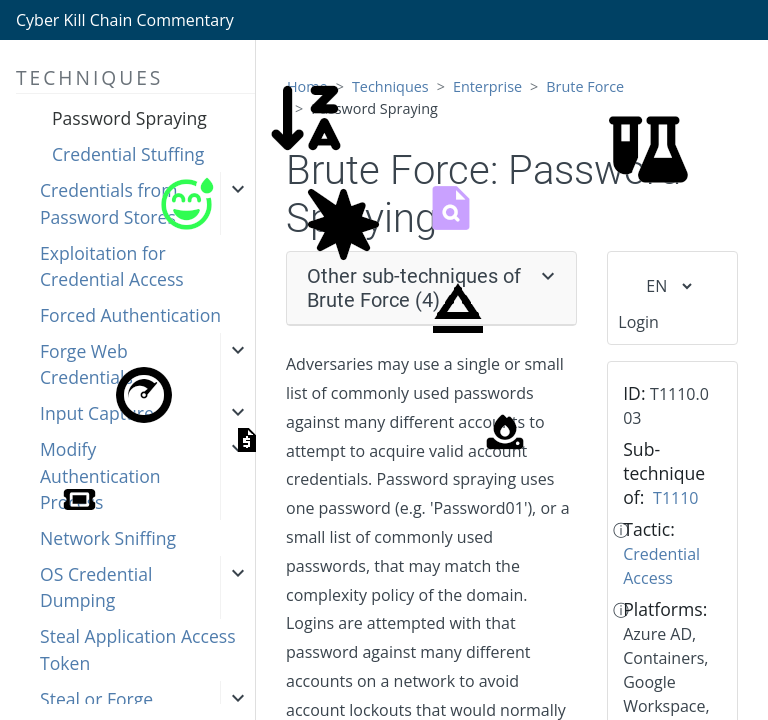 The width and height of the screenshot is (768, 720). Describe the element at coordinates (650, 149) in the screenshot. I see `access laboratory or science tools` at that location.